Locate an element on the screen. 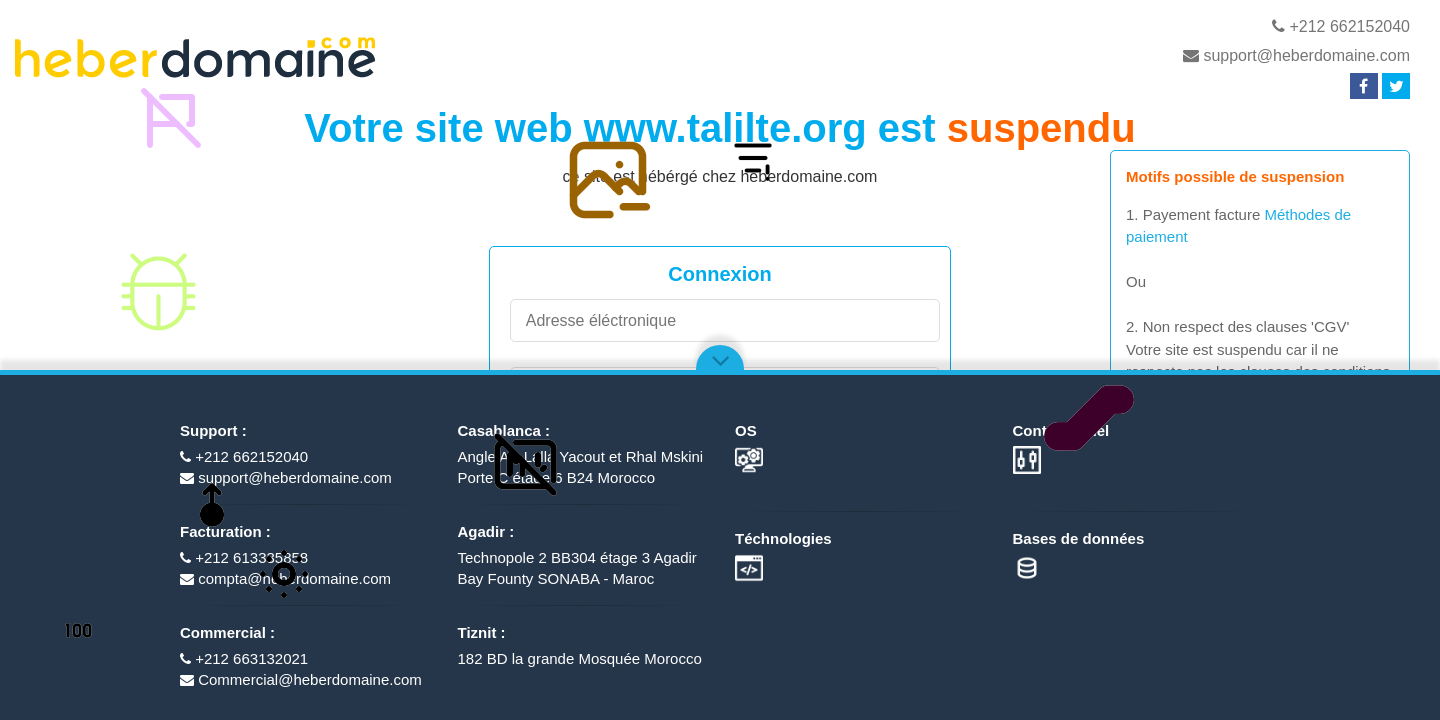 The image size is (1440, 720). indicates a perfect score or 100% completion is located at coordinates (78, 630).